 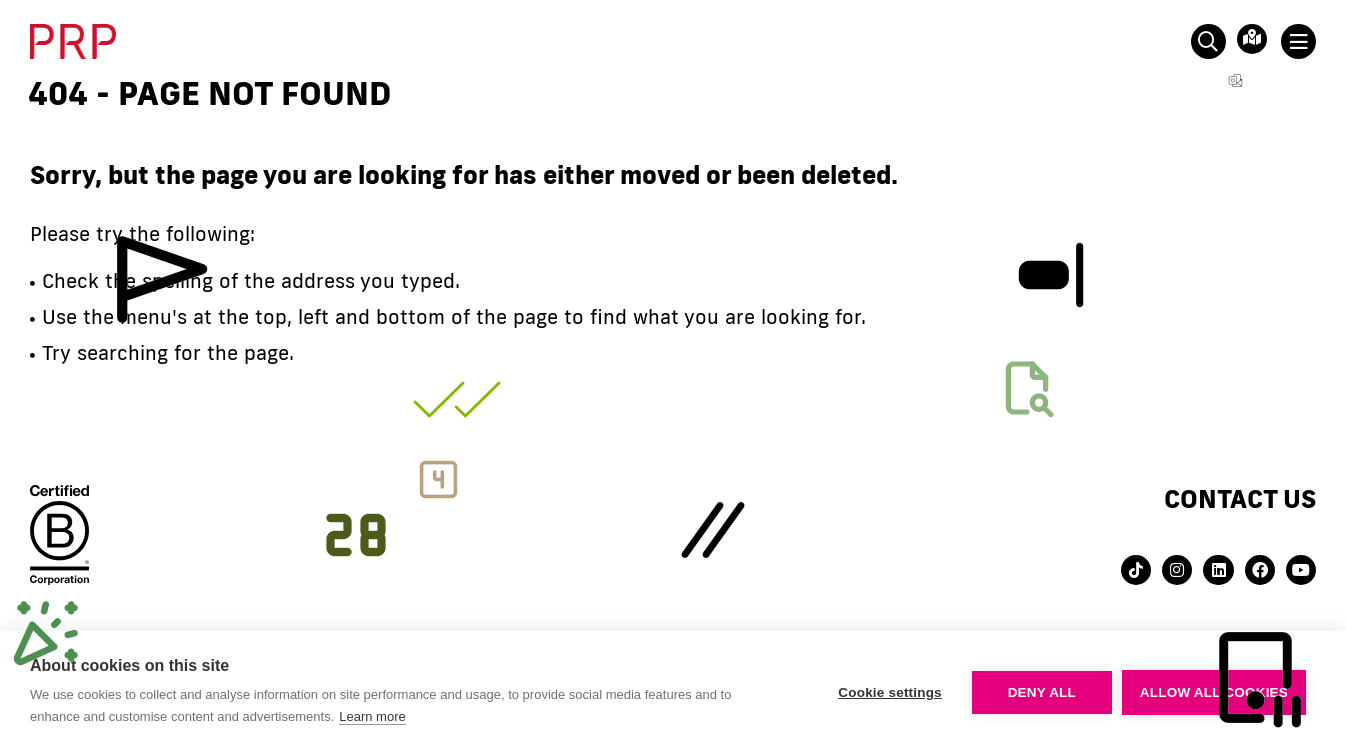 I want to click on flag or mark an important item, so click(x=153, y=279).